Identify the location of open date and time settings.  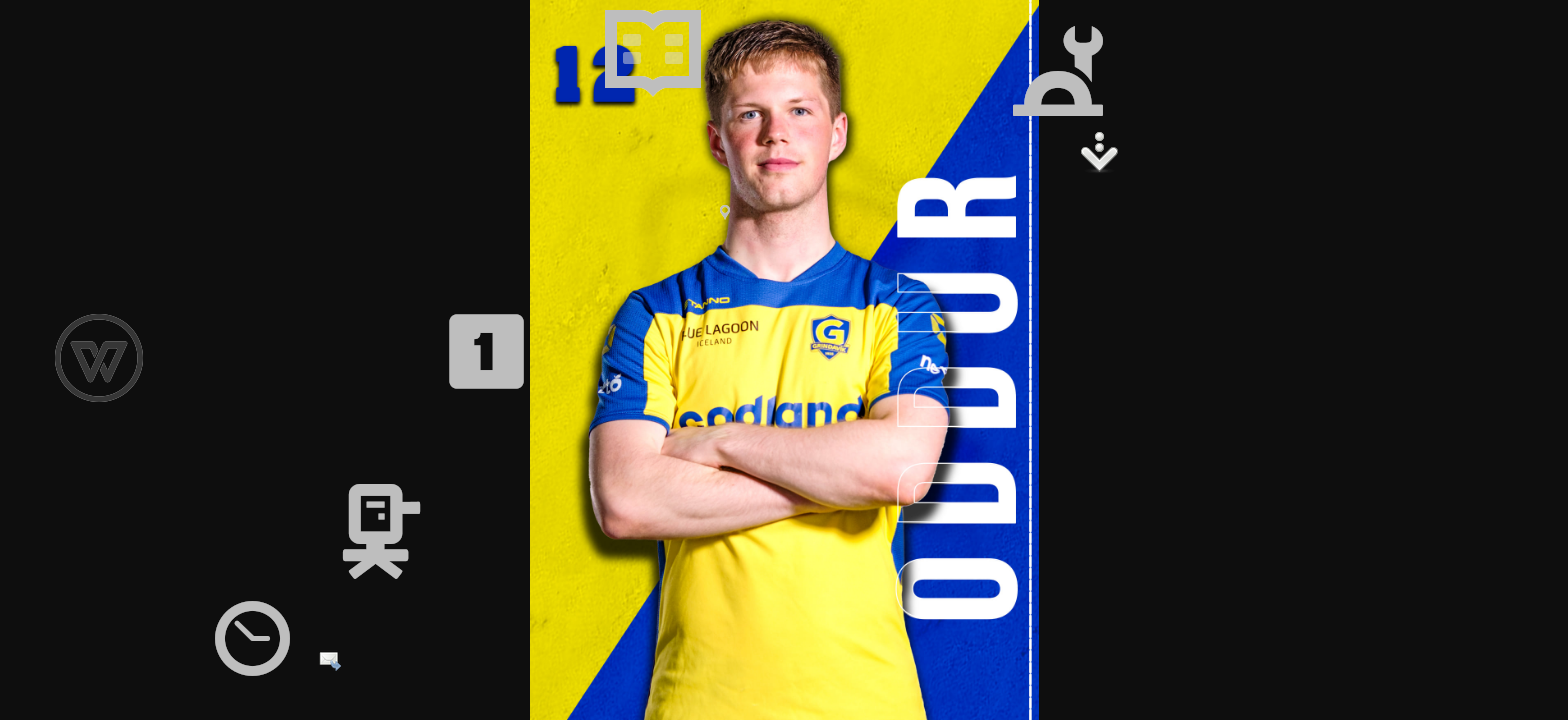
(255, 641).